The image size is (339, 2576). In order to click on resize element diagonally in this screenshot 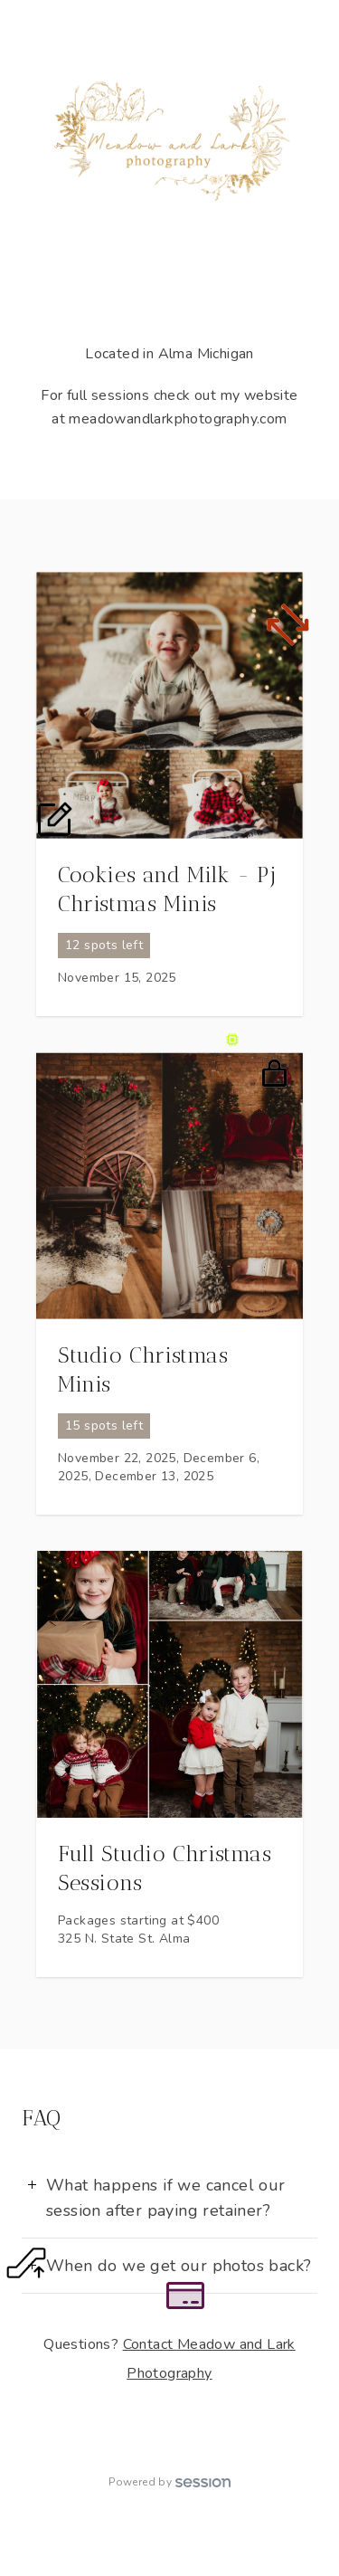, I will do `click(287, 624)`.